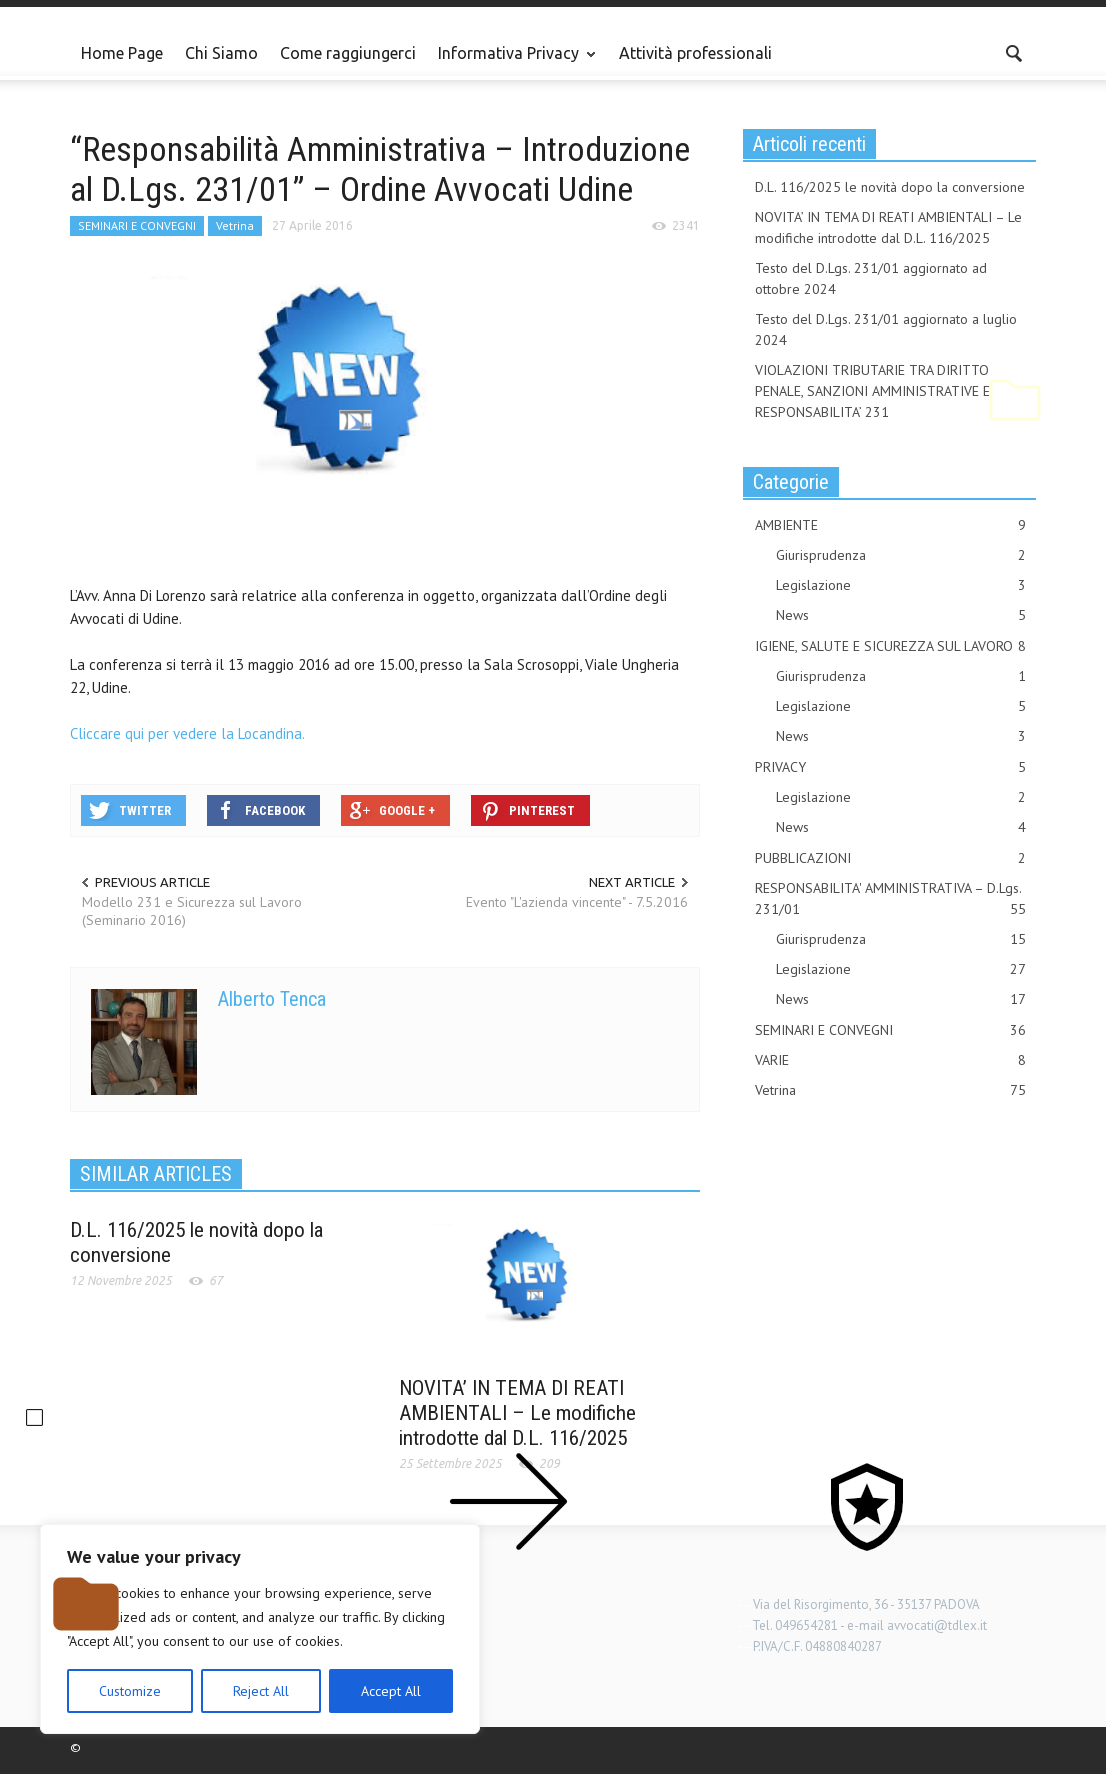  Describe the element at coordinates (86, 1606) in the screenshot. I see `access your files and documents` at that location.